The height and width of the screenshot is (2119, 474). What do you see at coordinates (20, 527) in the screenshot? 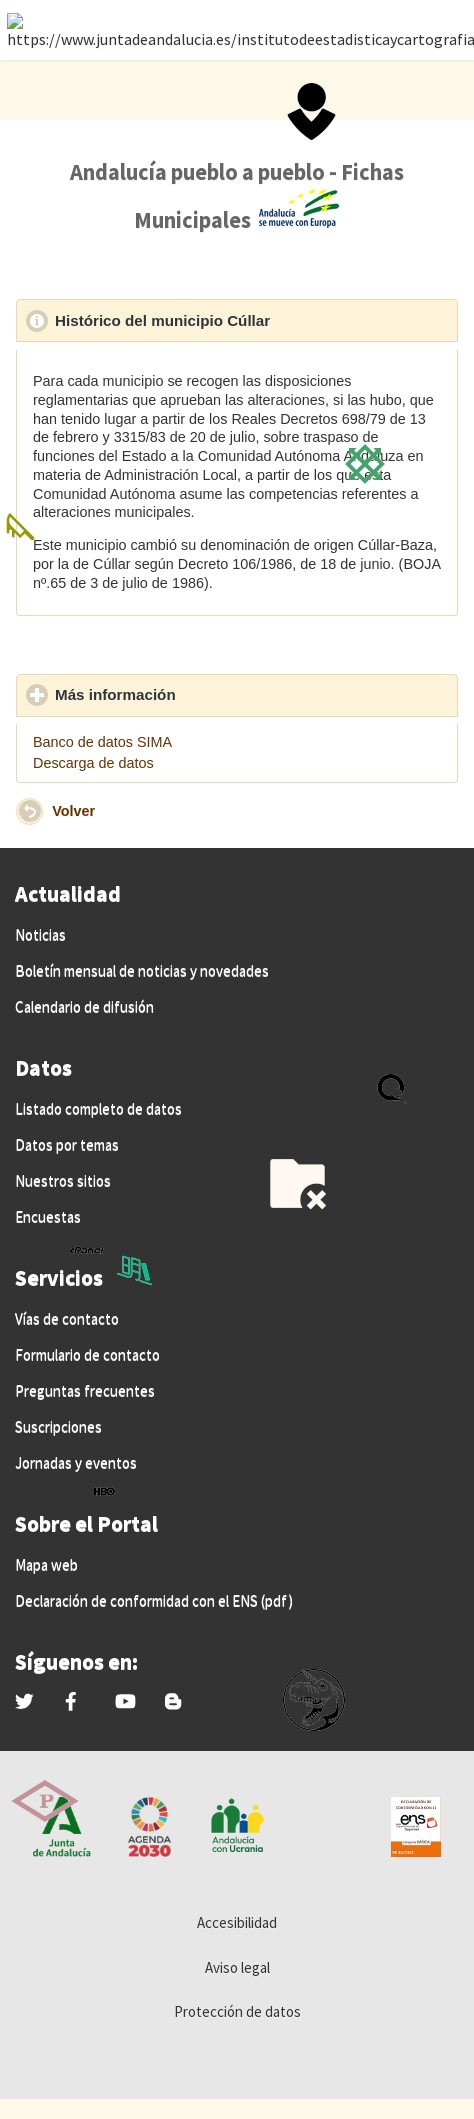
I see `indicates mature or violent content warning` at bounding box center [20, 527].